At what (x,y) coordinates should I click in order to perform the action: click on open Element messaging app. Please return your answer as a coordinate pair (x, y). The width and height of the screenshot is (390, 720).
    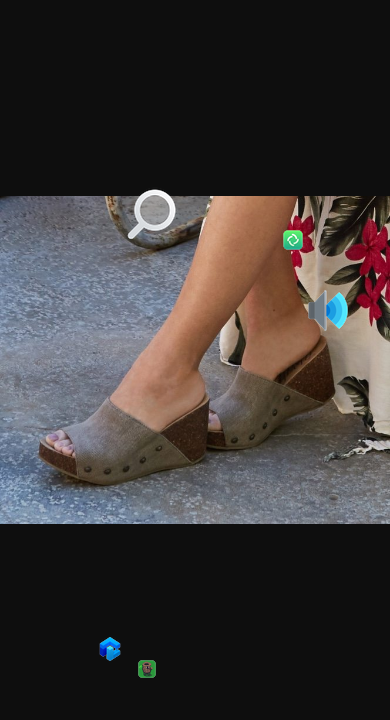
    Looking at the image, I should click on (293, 240).